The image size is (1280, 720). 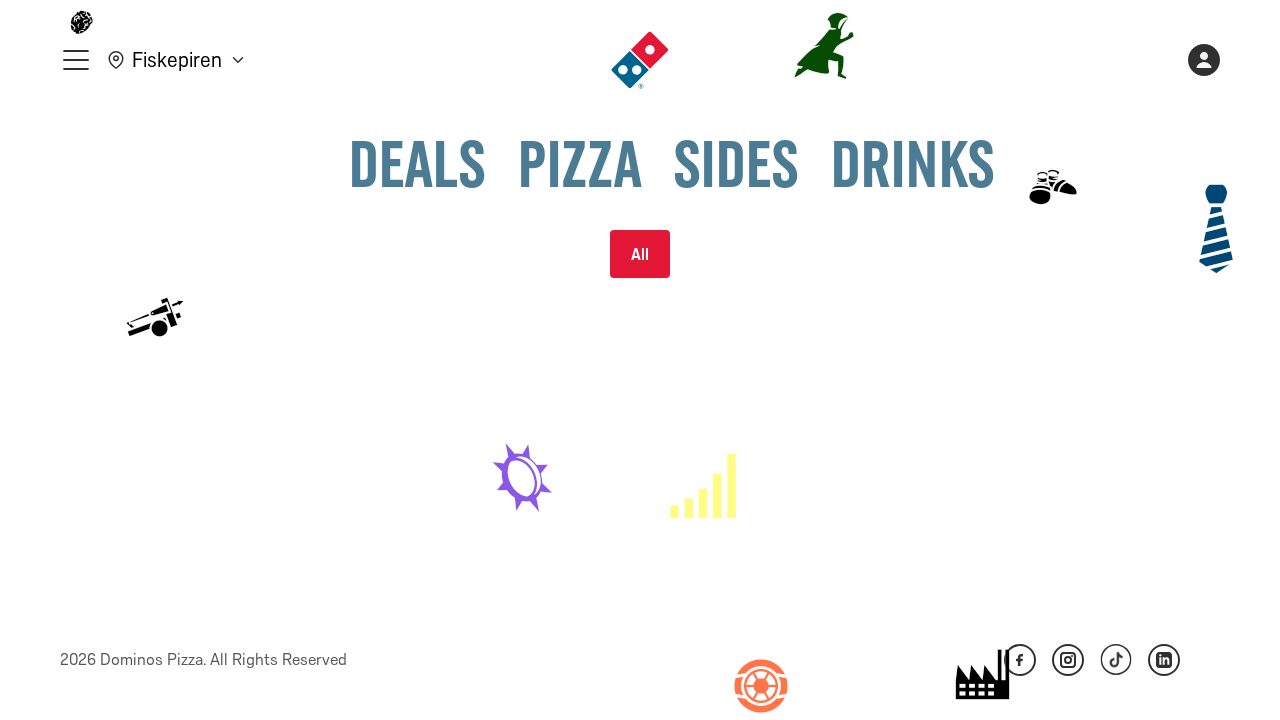 I want to click on select rogue or assassin character class, so click(x=824, y=46).